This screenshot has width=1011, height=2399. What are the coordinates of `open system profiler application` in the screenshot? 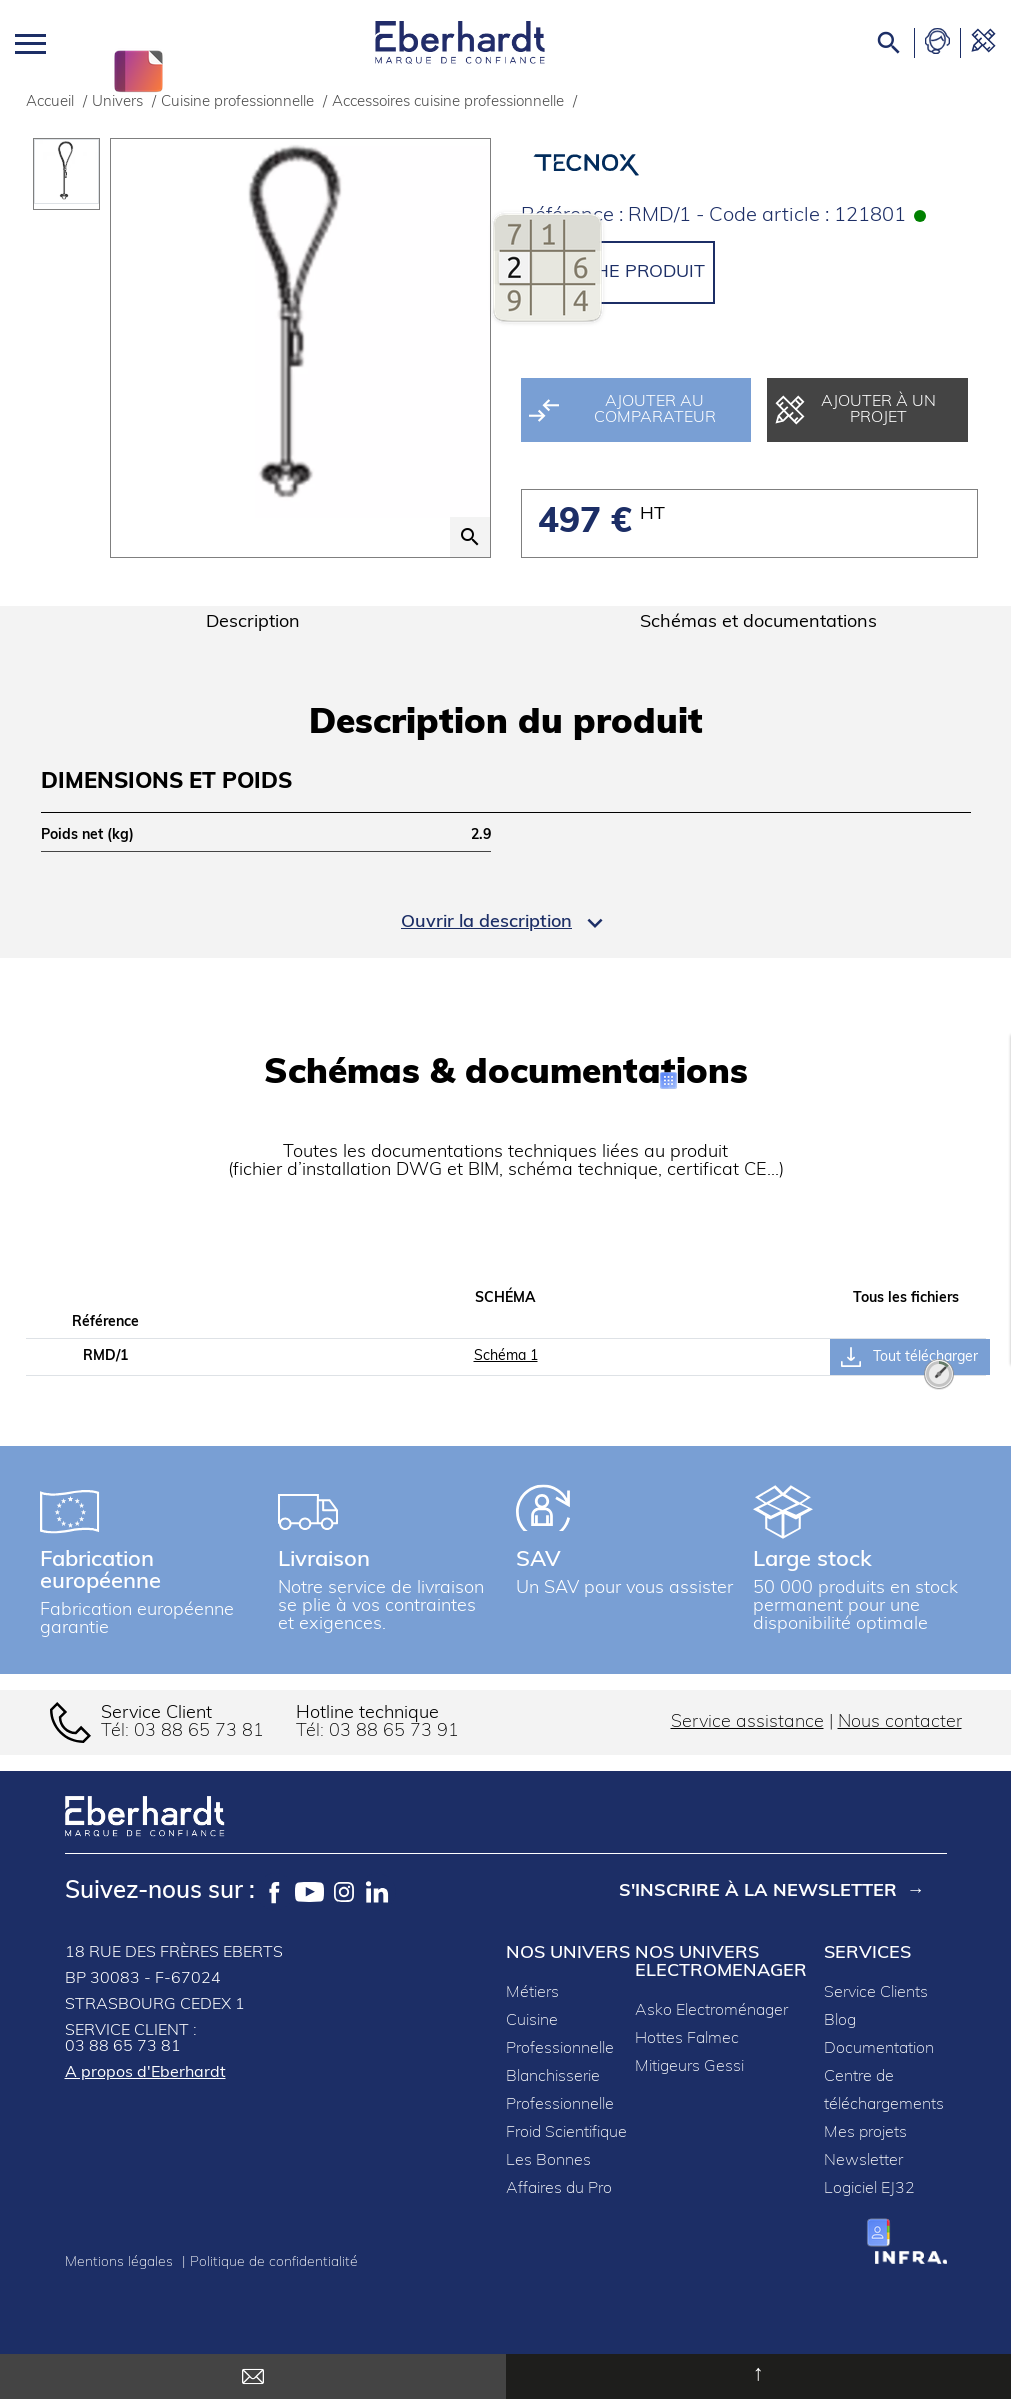 It's located at (939, 1374).